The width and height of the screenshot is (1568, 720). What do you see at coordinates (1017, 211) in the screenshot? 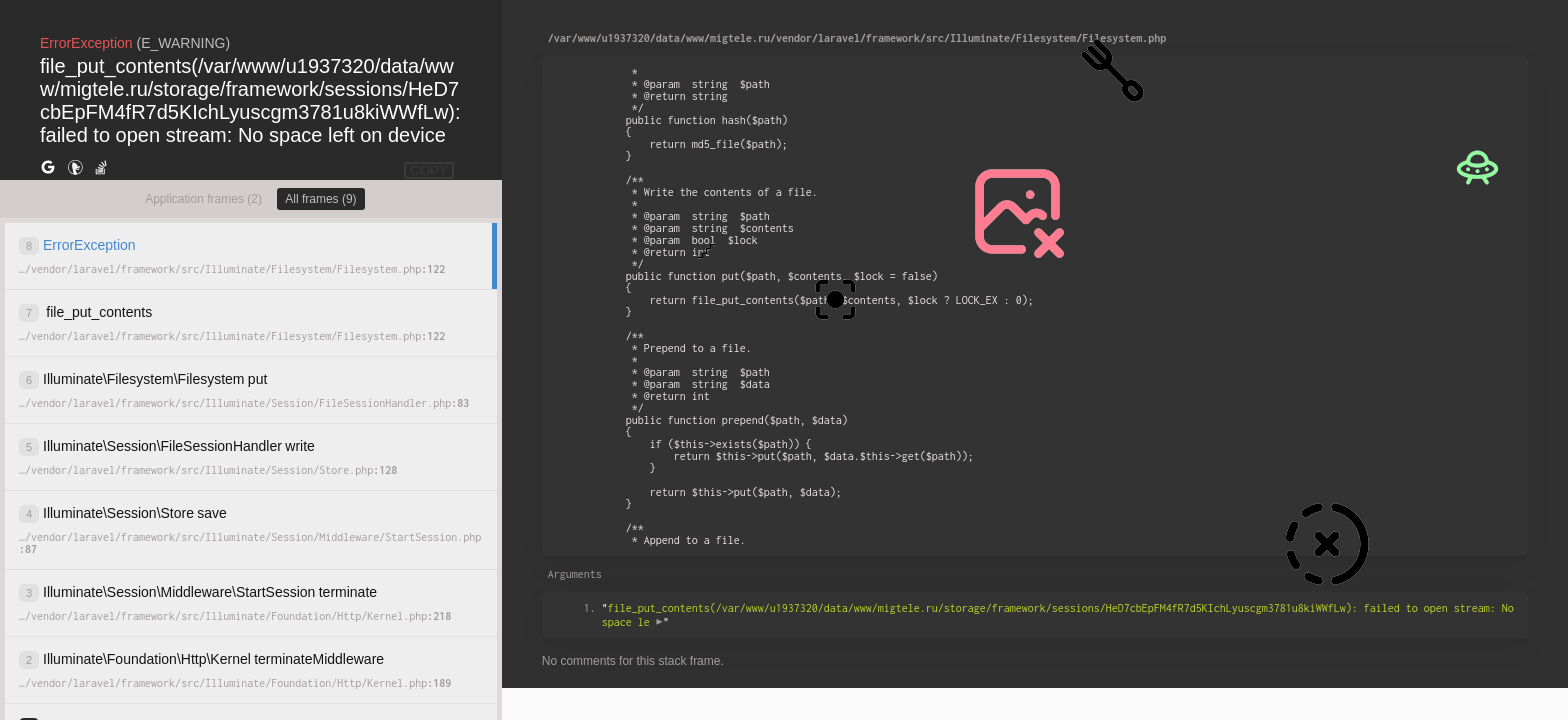
I see `remove or delete a photo` at bounding box center [1017, 211].